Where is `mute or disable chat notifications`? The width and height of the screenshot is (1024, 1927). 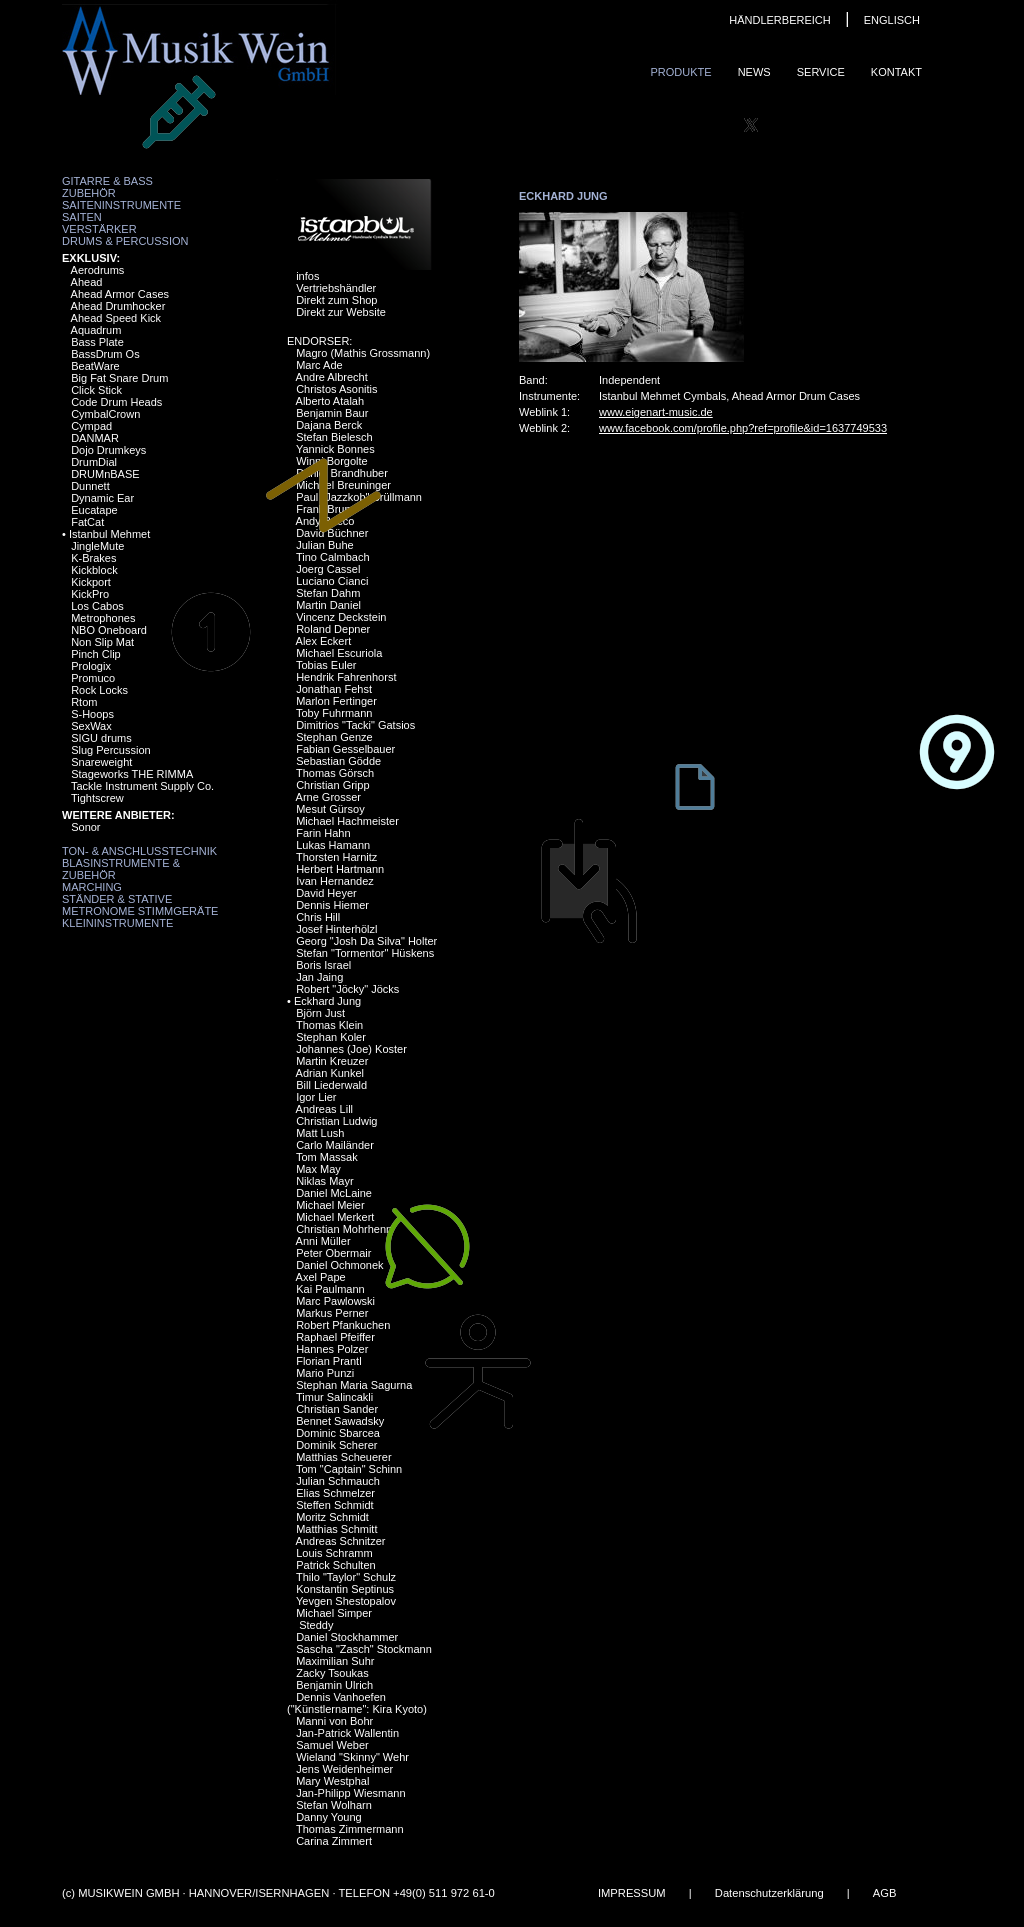
mute or disable chat notifications is located at coordinates (427, 1246).